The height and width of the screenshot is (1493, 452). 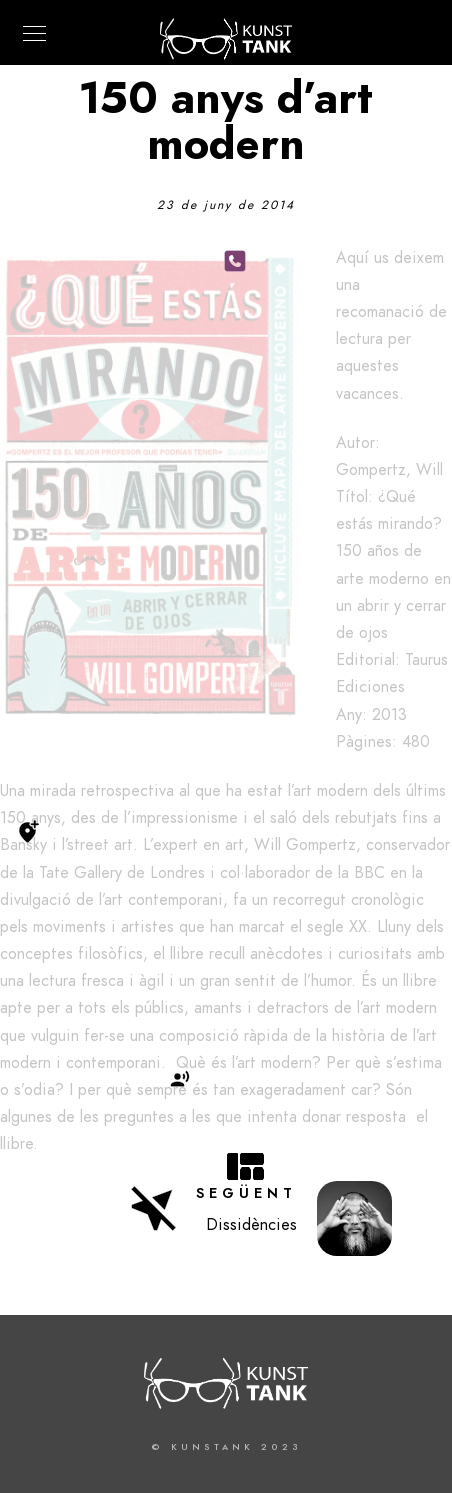 I want to click on location sharing is disabled, so click(x=152, y=1210).